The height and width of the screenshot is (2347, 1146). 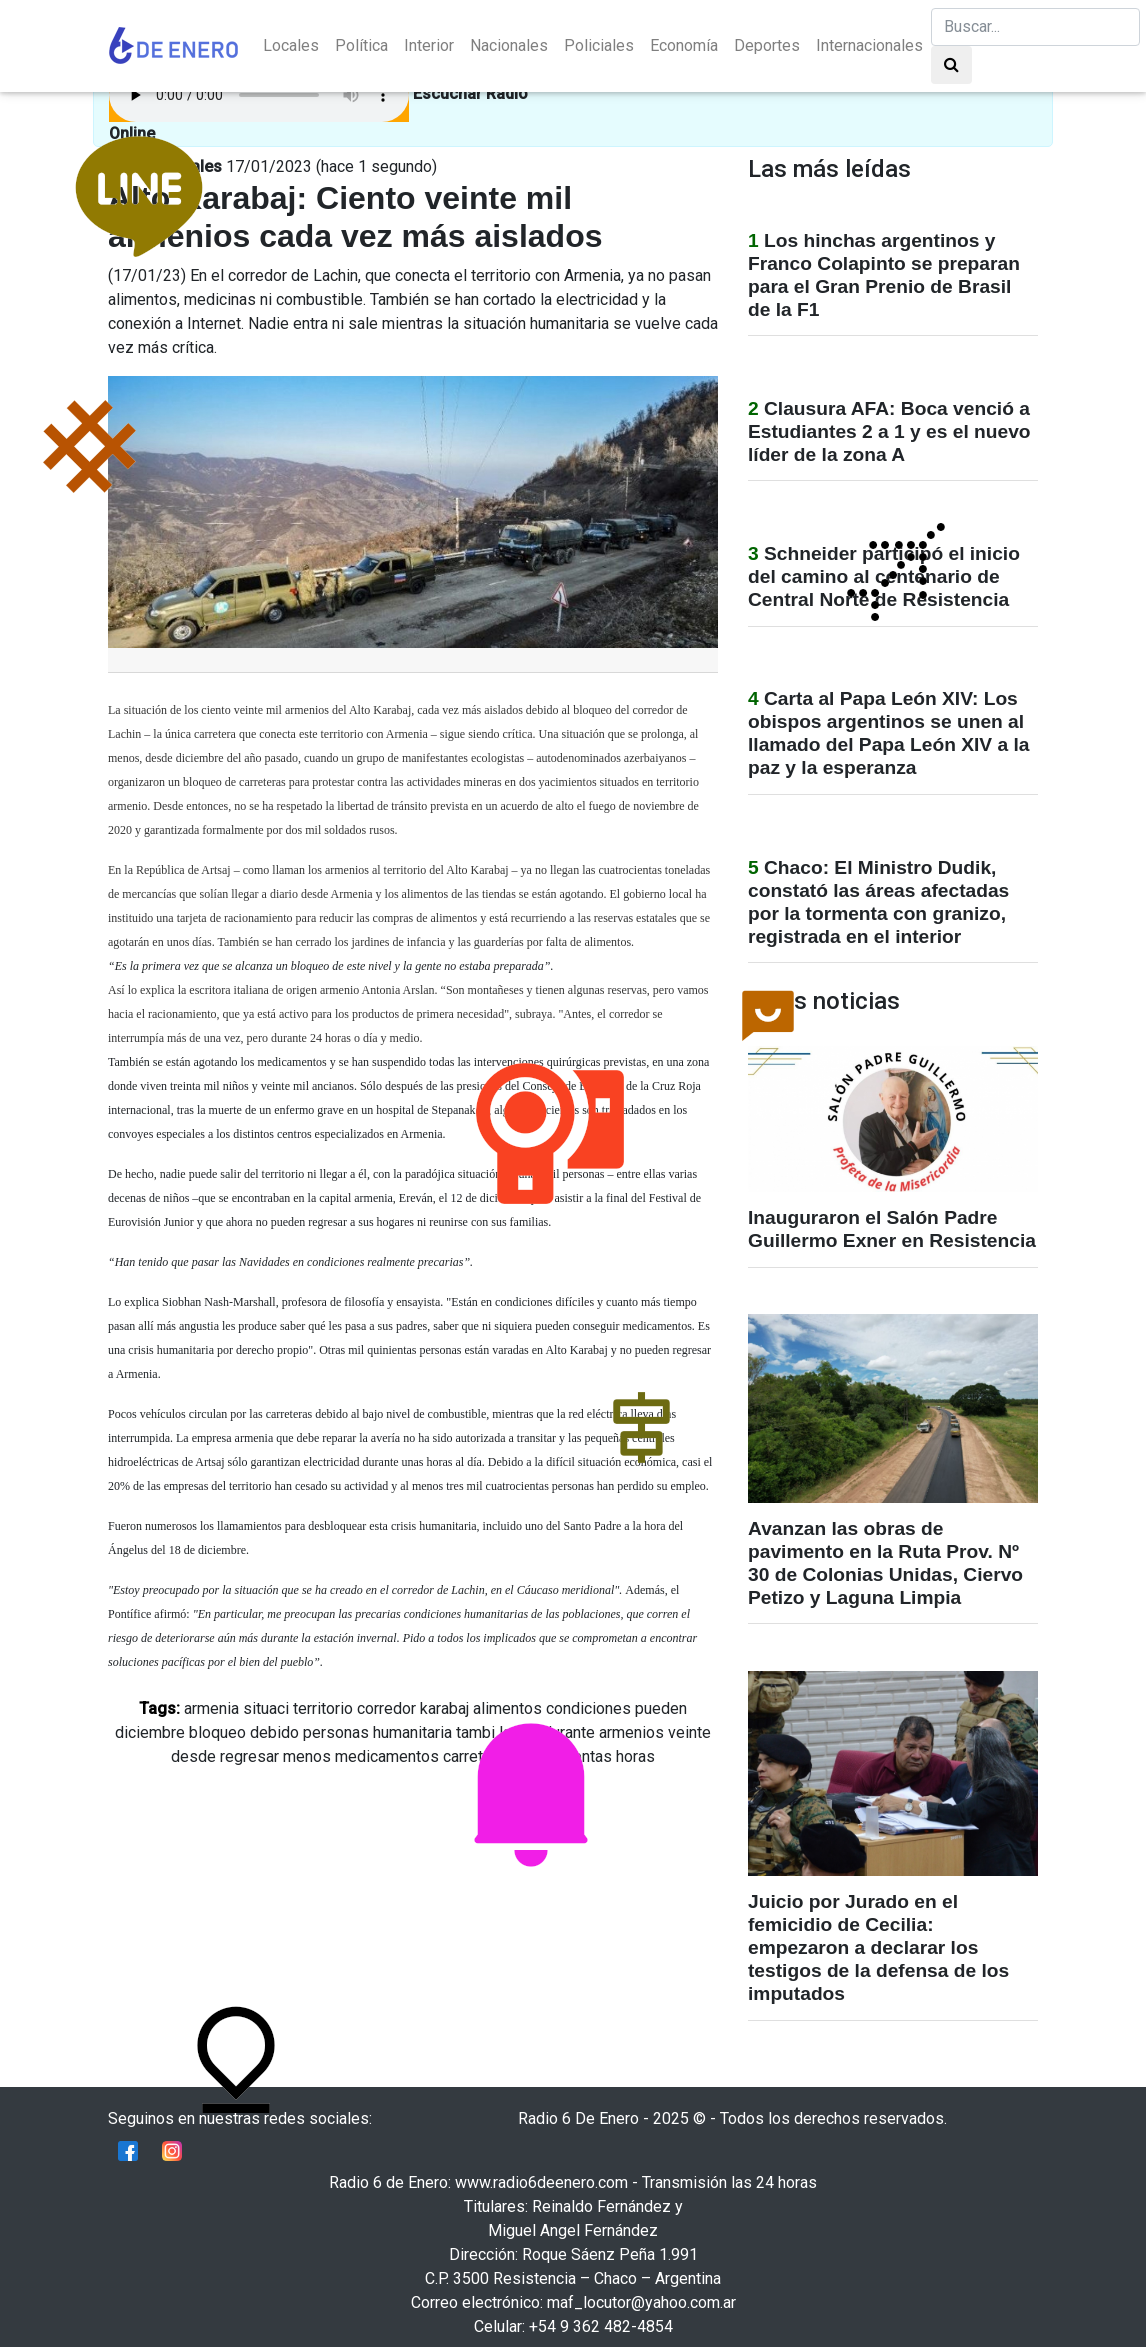 What do you see at coordinates (641, 1427) in the screenshot?
I see `align selected items to horizontal center` at bounding box center [641, 1427].